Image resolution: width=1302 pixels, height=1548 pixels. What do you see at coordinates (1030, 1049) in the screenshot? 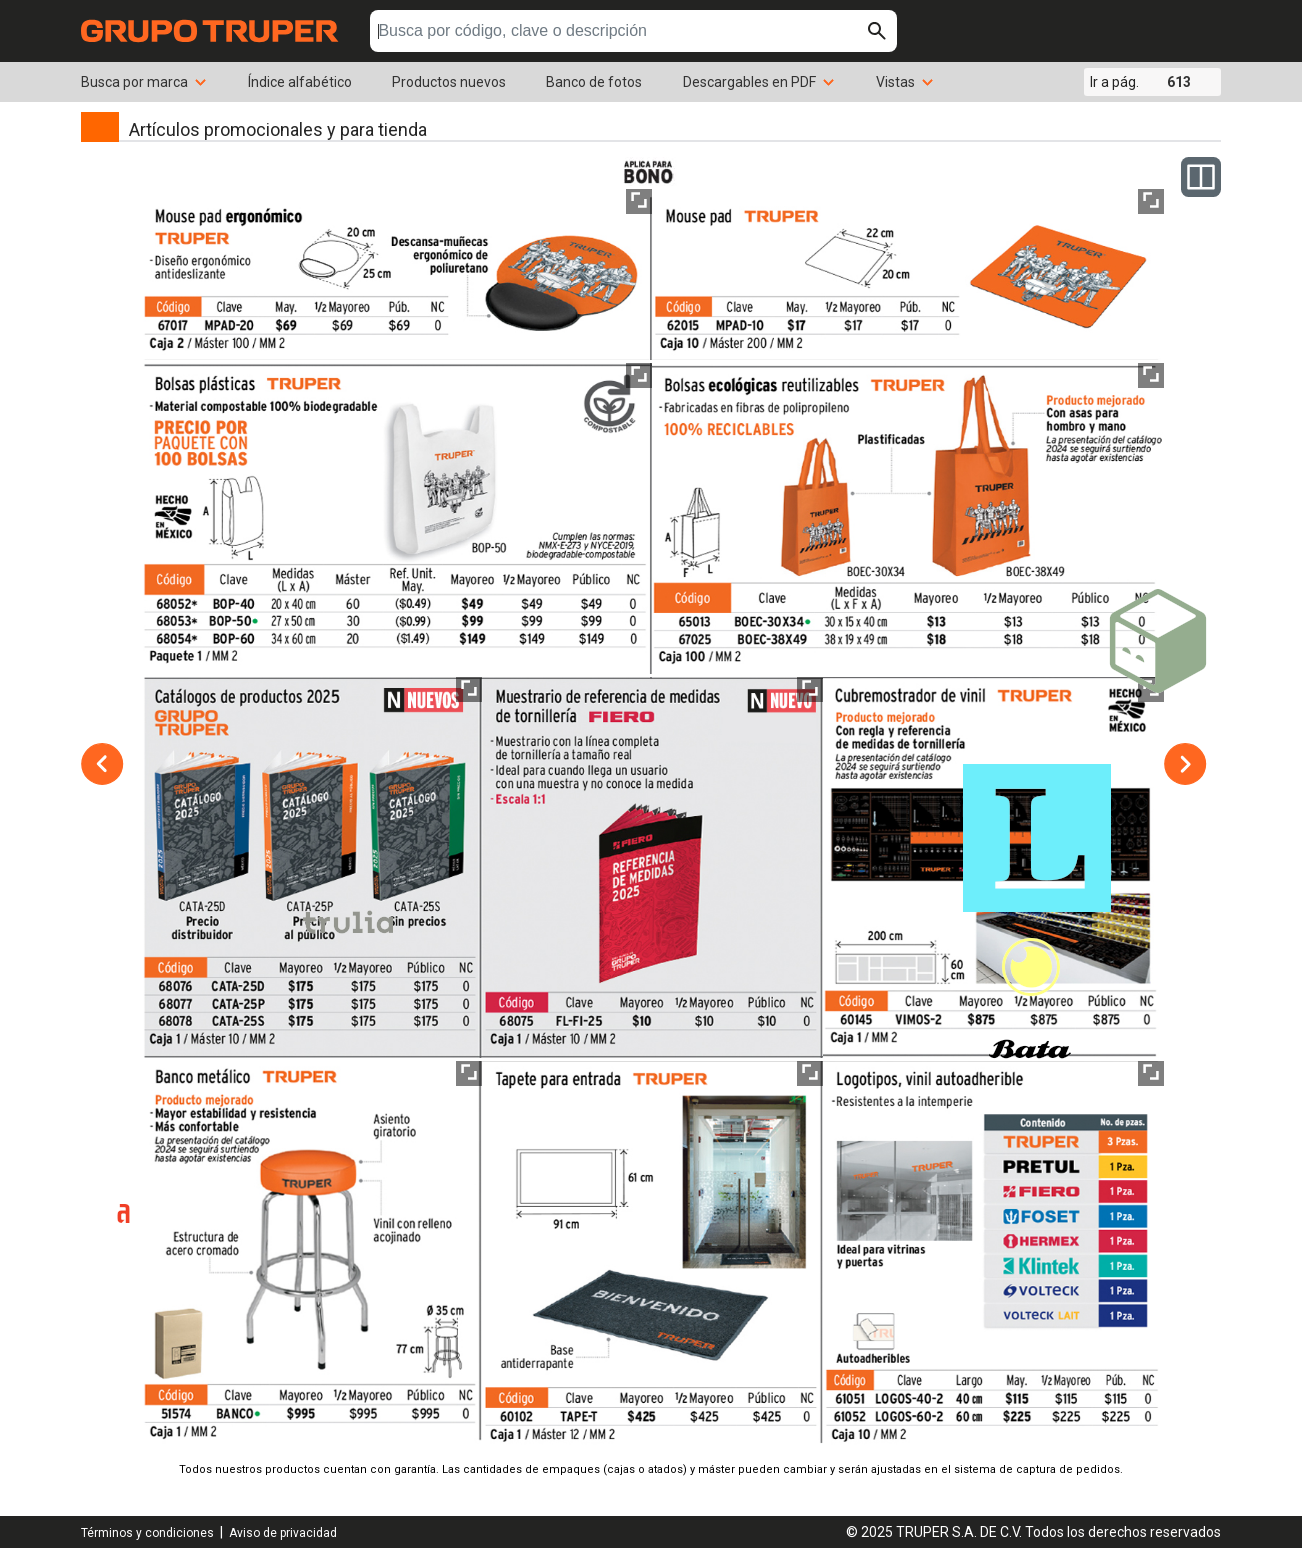
I see `visit the Bata footwear website` at bounding box center [1030, 1049].